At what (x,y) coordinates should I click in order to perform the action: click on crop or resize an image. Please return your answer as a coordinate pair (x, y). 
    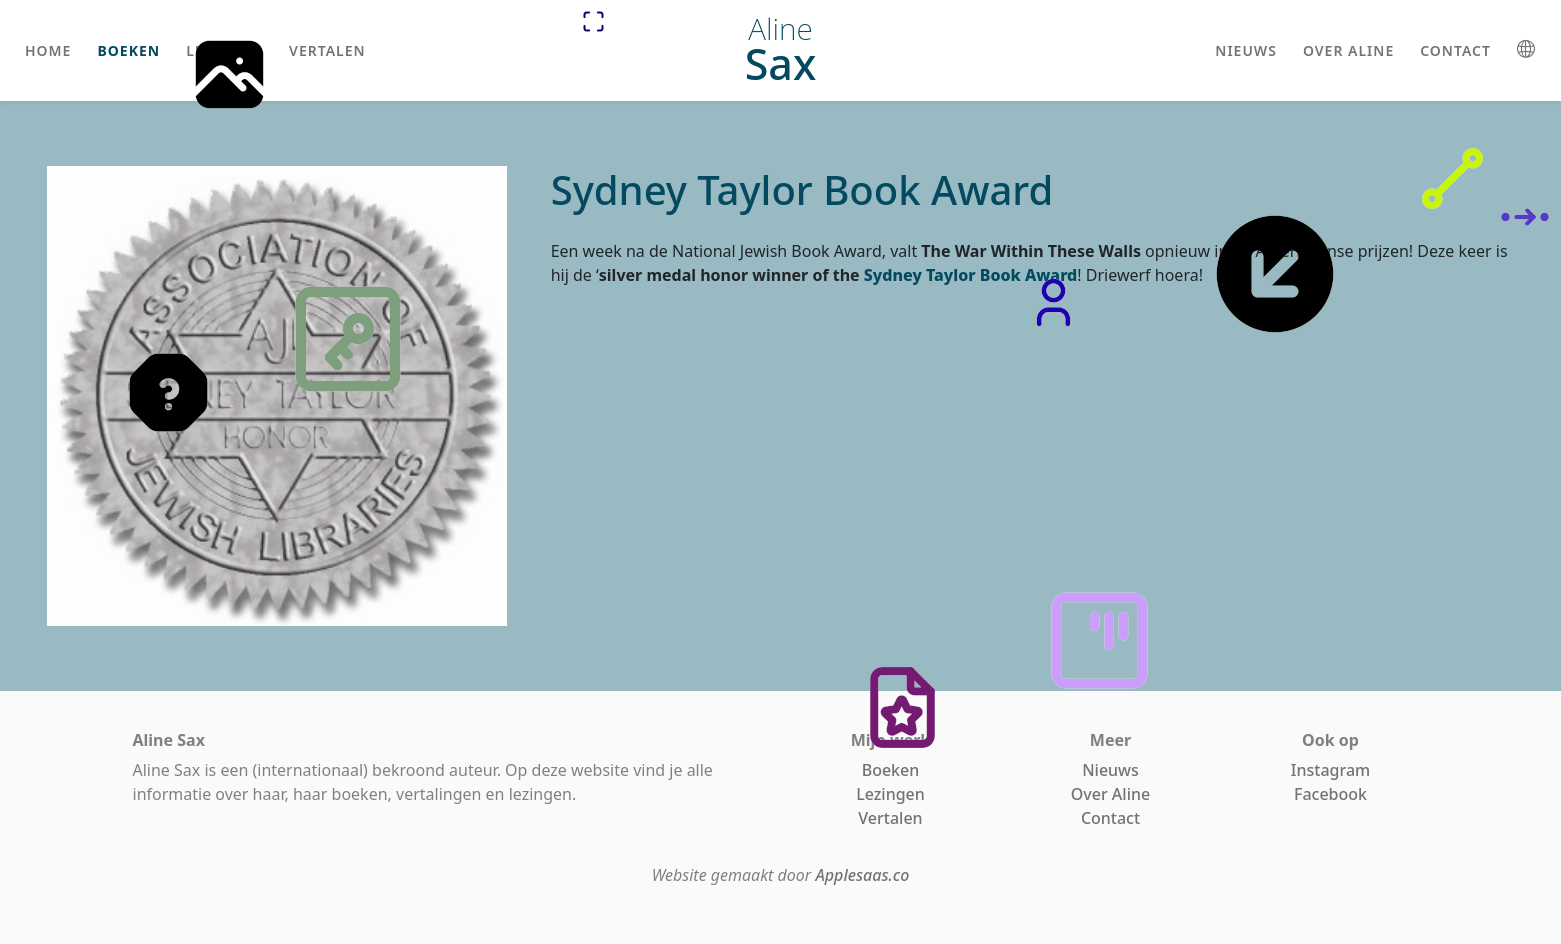
    Looking at the image, I should click on (593, 21).